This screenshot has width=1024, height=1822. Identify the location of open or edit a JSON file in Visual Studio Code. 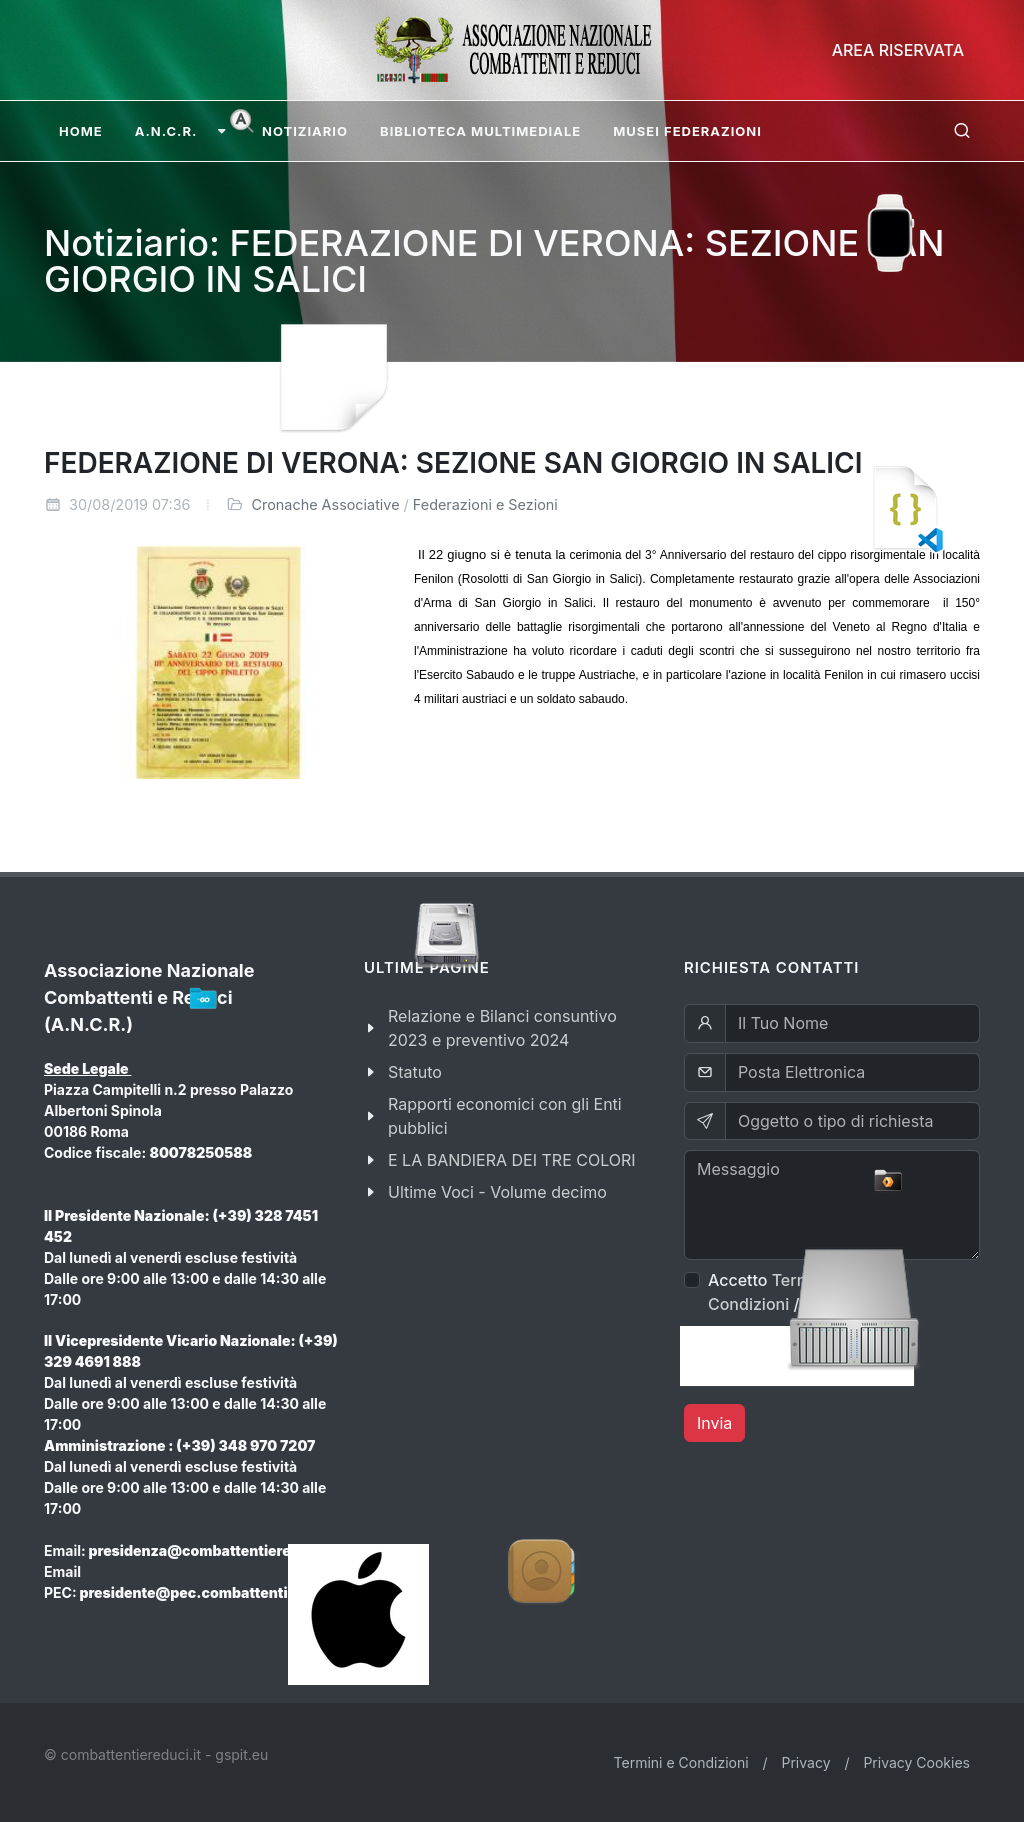
(905, 509).